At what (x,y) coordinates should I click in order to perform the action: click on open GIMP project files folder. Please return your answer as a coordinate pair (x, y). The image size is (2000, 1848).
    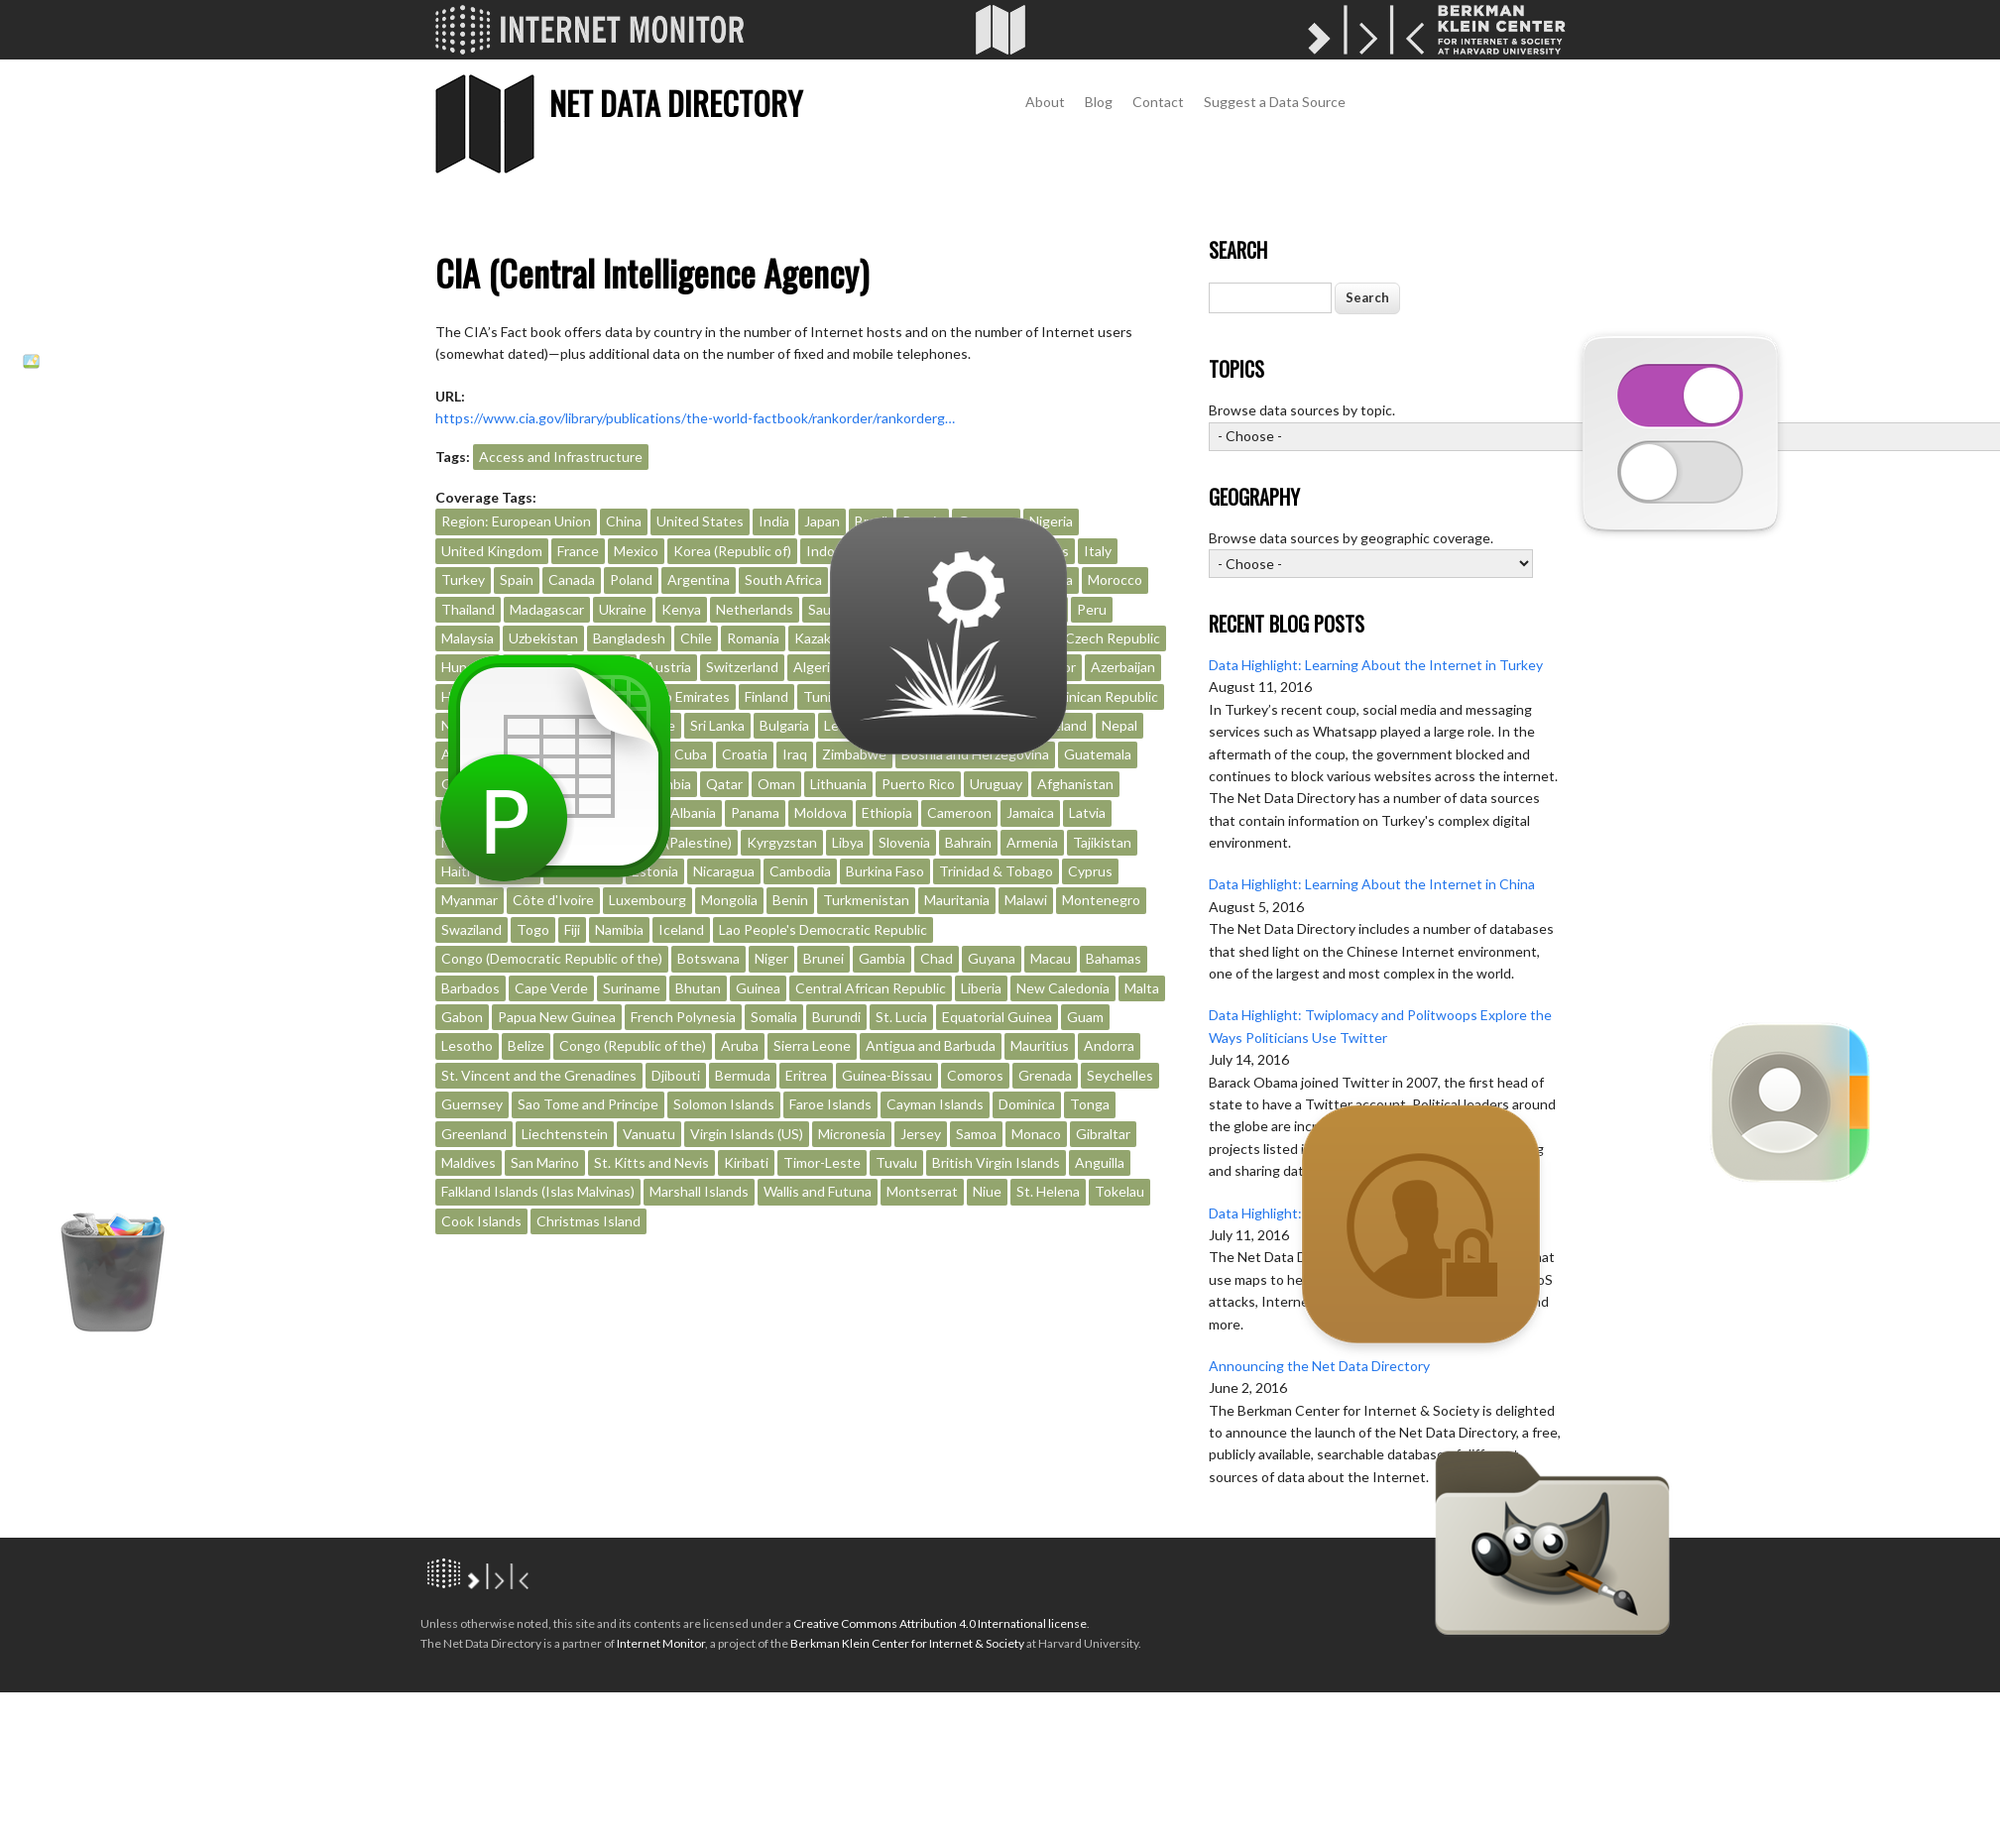
    Looking at the image, I should click on (1551, 1549).